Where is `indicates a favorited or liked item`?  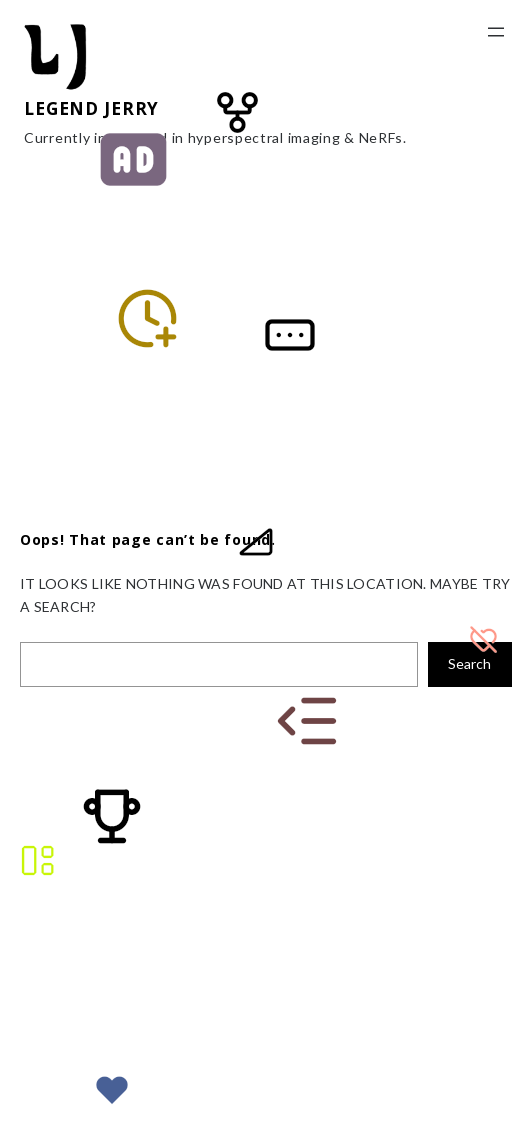 indicates a favorited or liked item is located at coordinates (112, 1090).